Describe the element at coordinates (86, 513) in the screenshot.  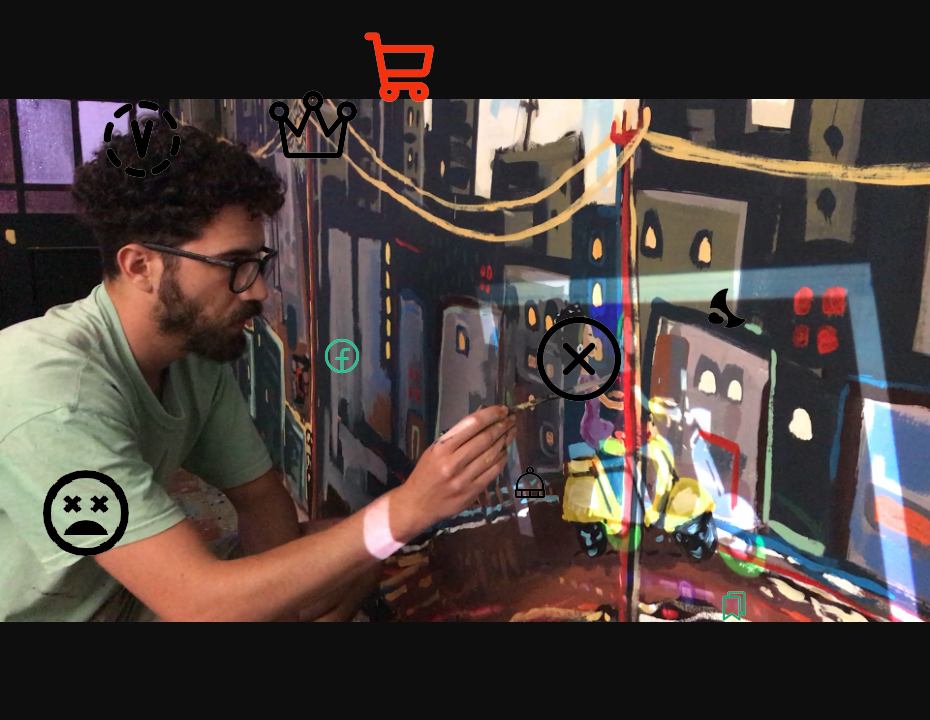
I see `submit negative feedback or rating` at that location.